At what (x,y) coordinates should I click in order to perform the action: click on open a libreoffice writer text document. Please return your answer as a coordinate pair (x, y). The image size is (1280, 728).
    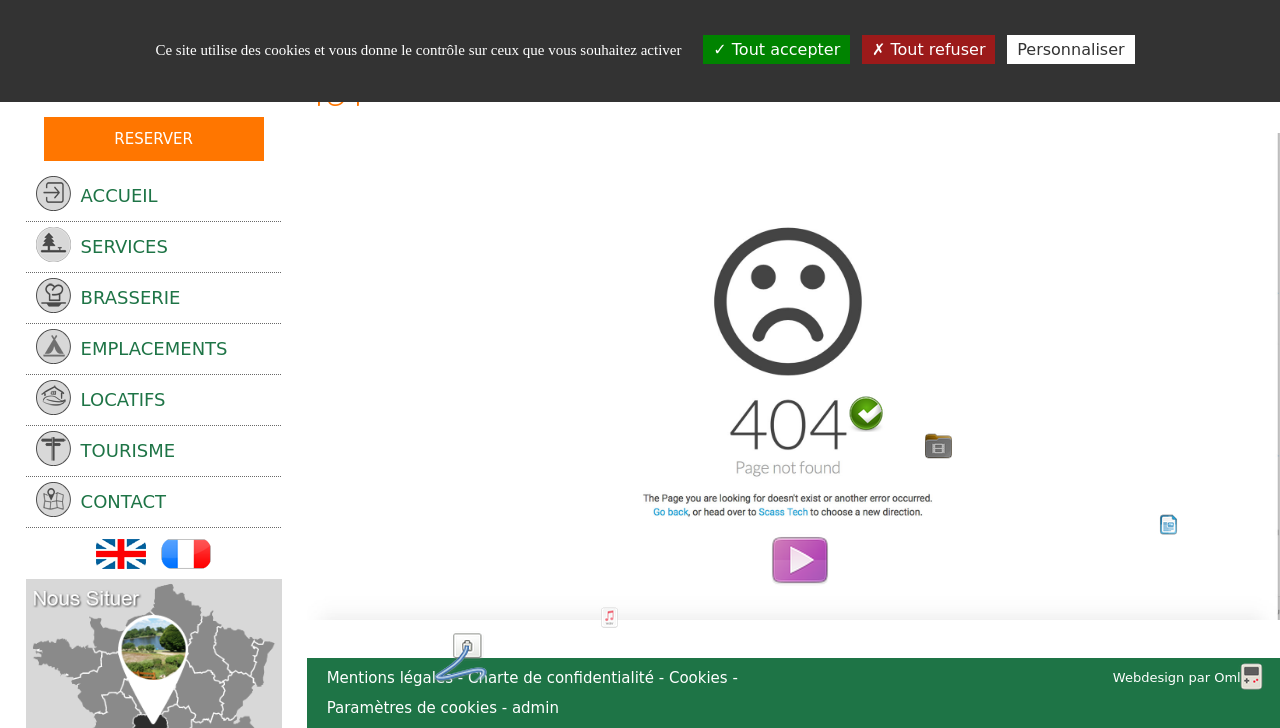
    Looking at the image, I should click on (1168, 524).